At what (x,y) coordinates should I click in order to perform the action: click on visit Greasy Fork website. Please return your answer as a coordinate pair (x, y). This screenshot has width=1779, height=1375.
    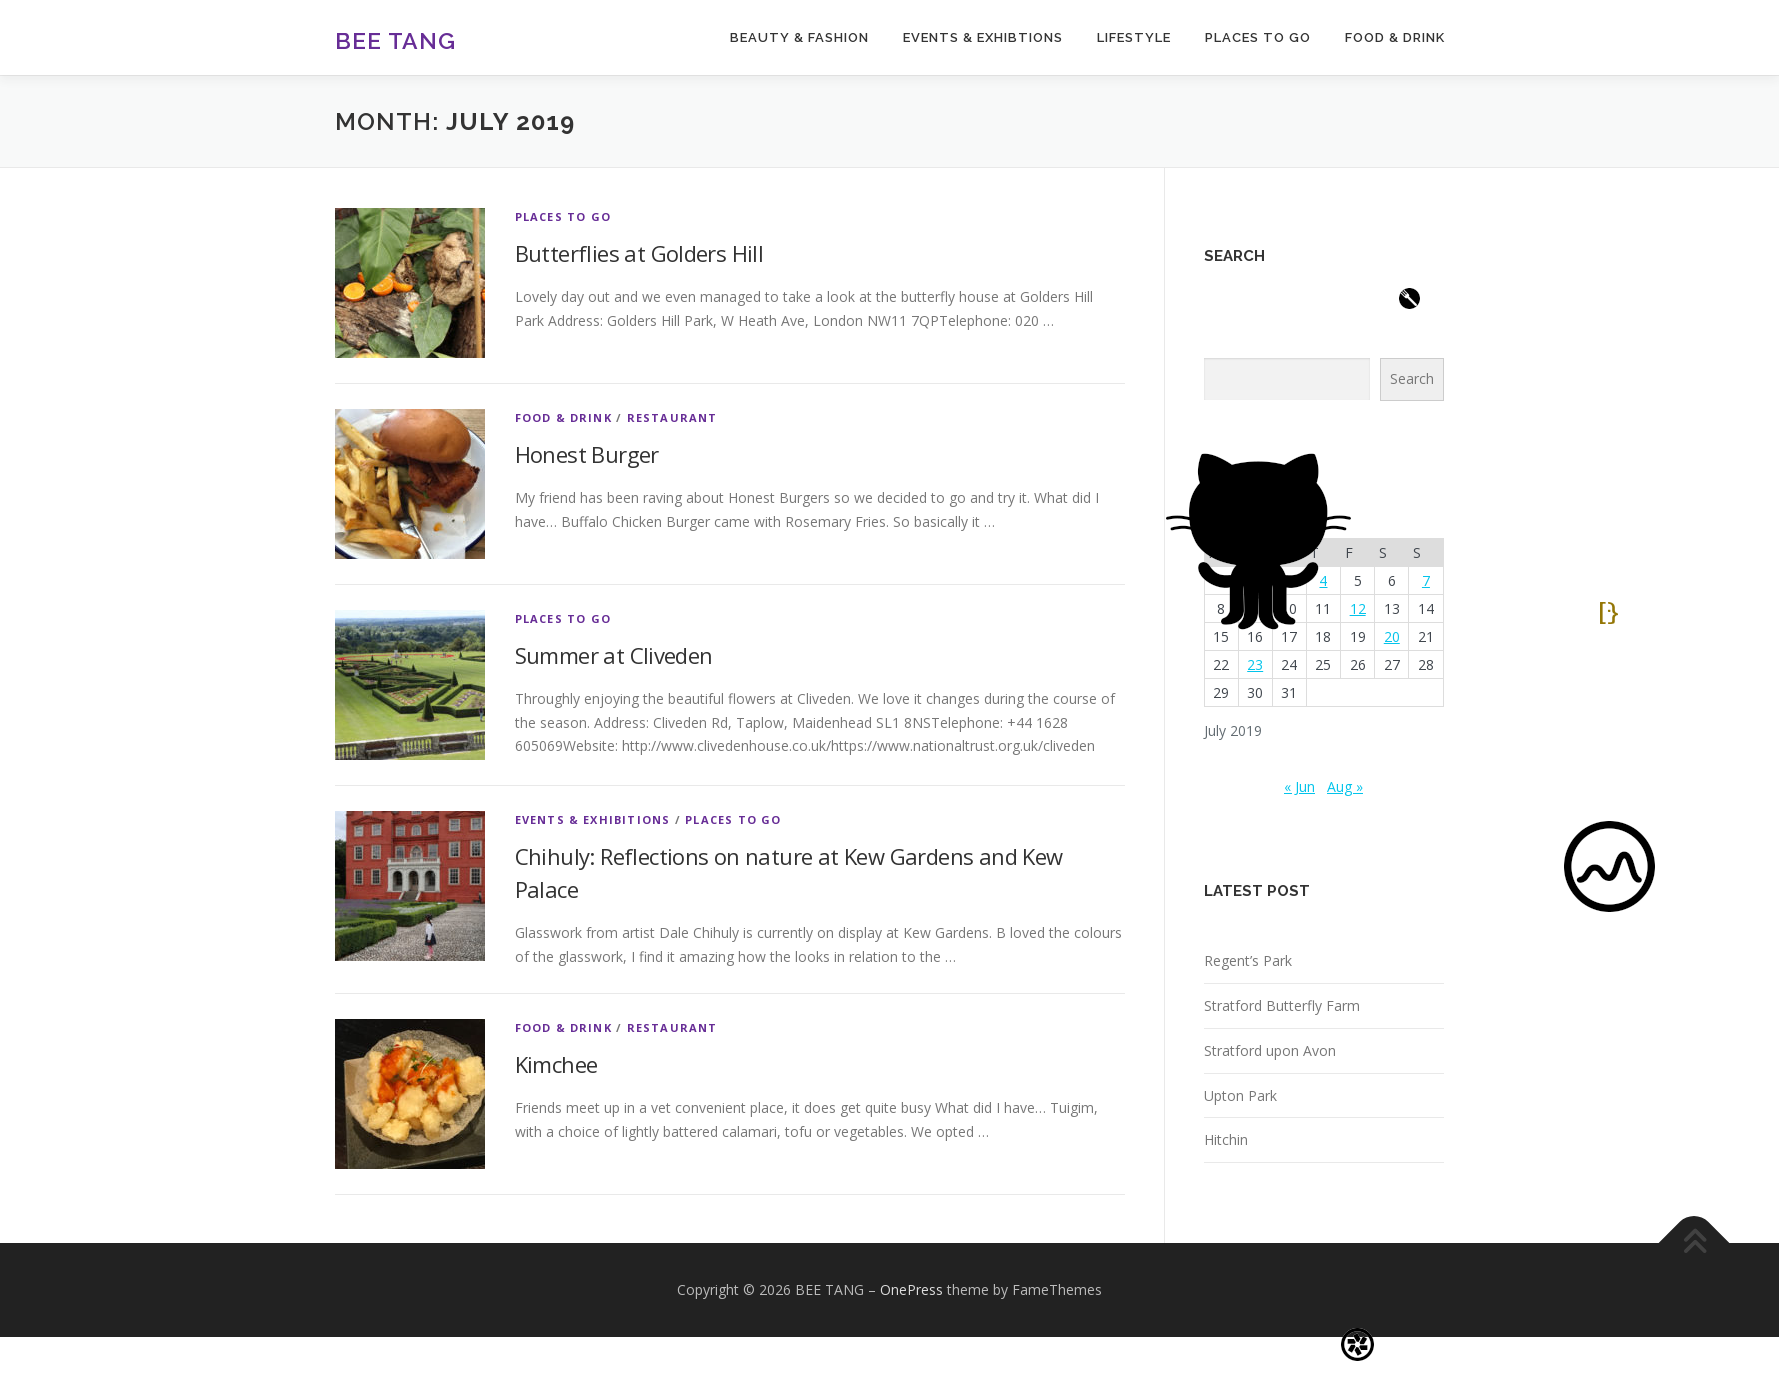
    Looking at the image, I should click on (1409, 298).